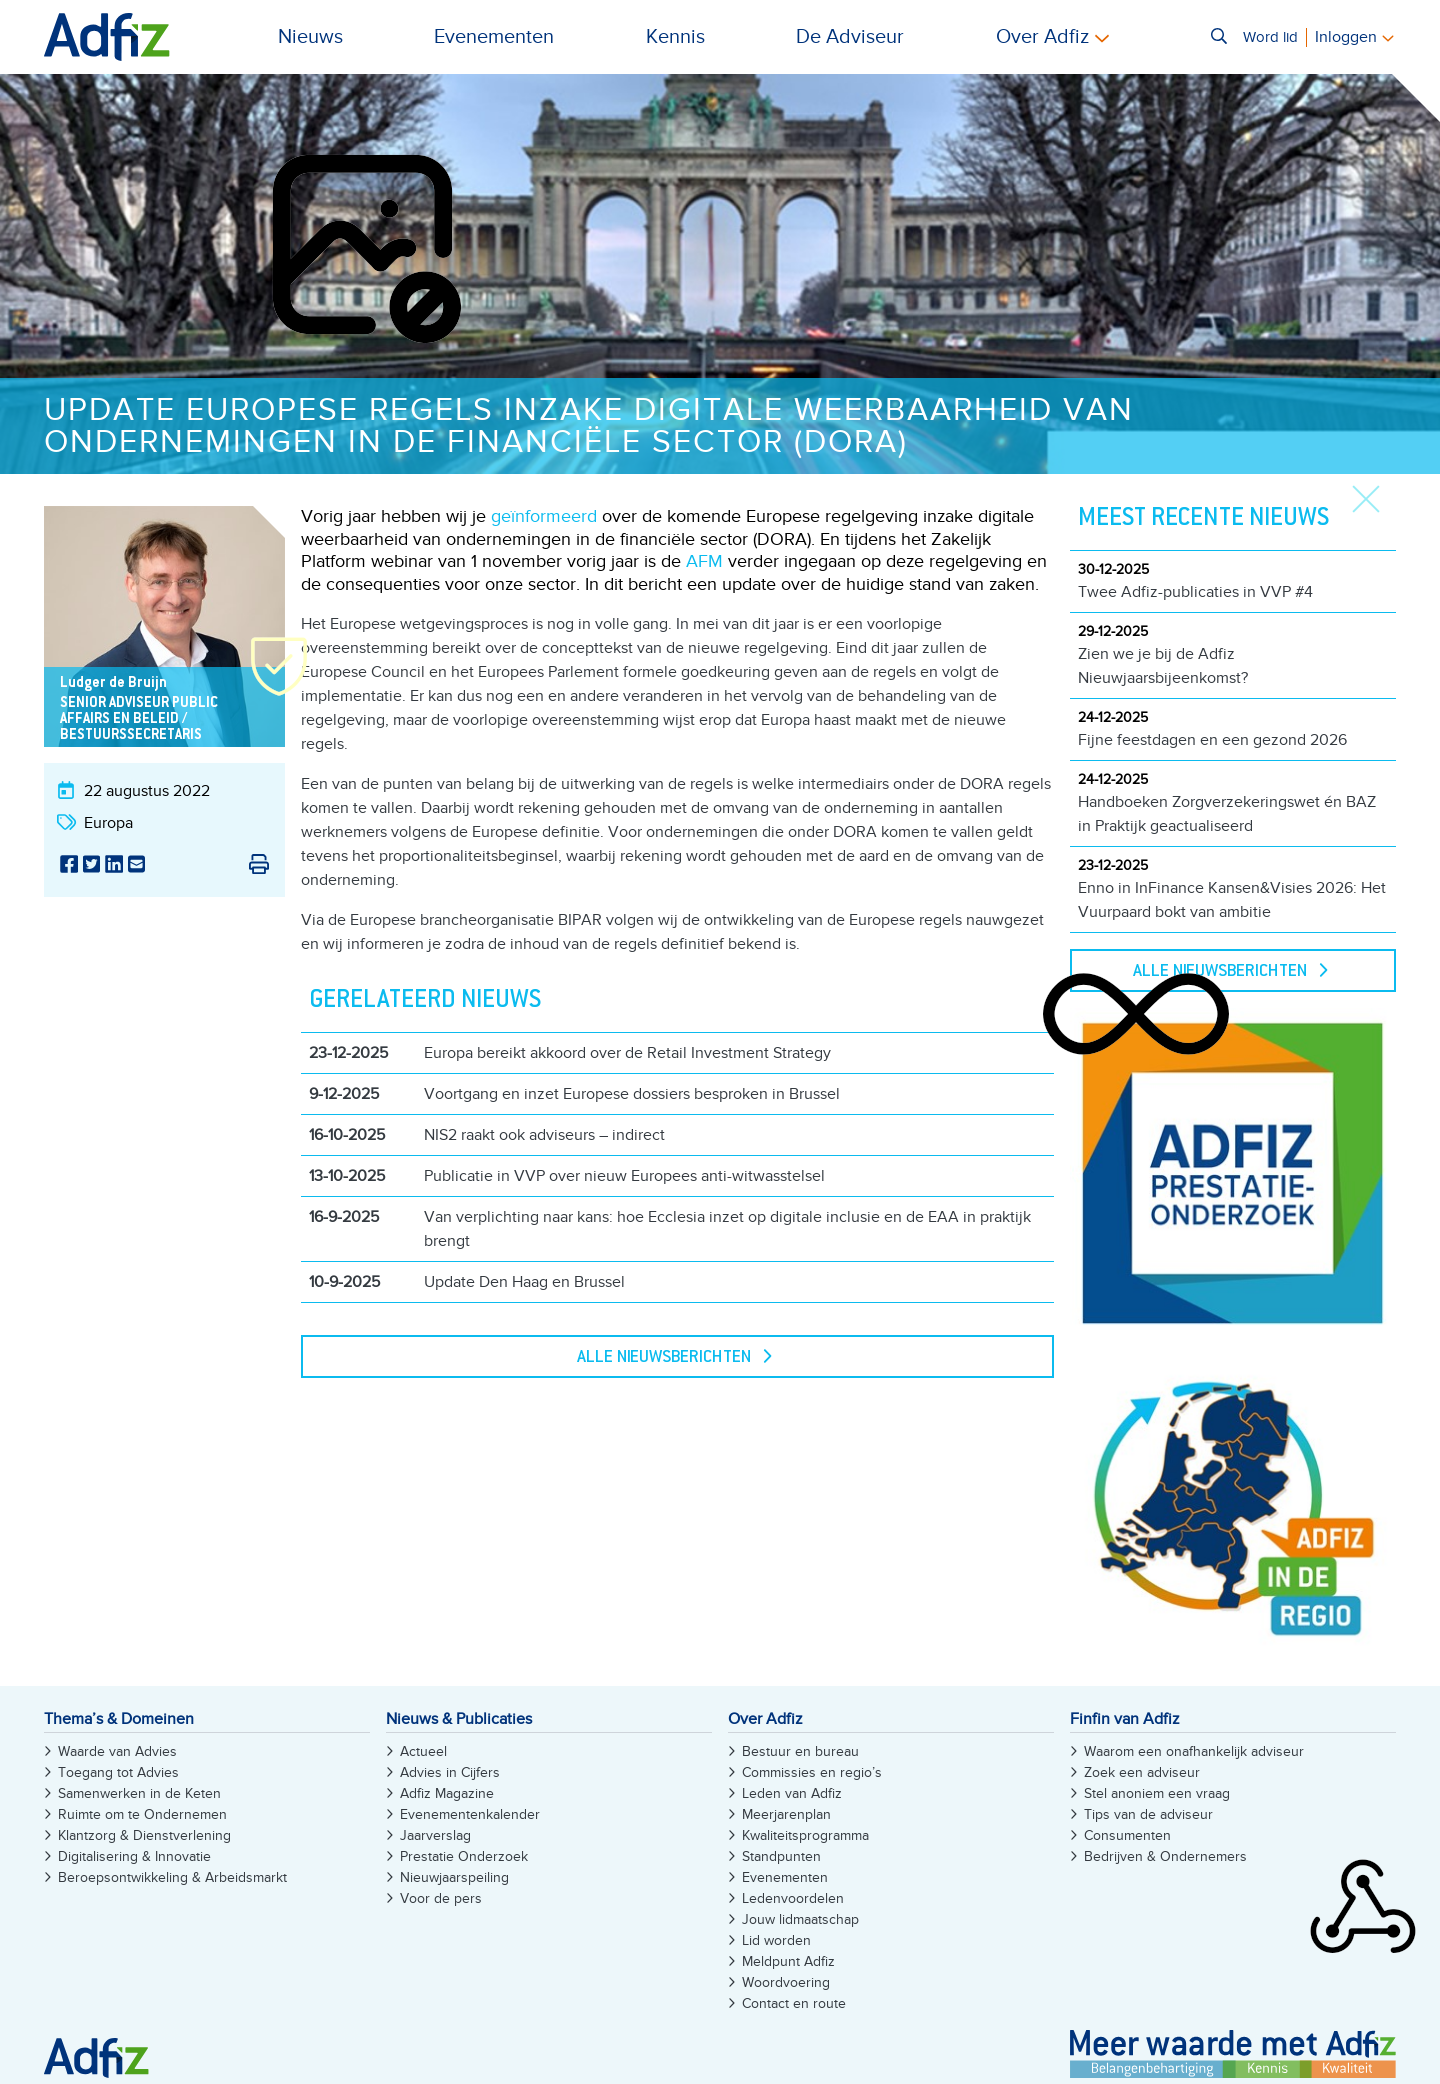 This screenshot has width=1440, height=2084. I want to click on indicates a verified or secure status, so click(279, 663).